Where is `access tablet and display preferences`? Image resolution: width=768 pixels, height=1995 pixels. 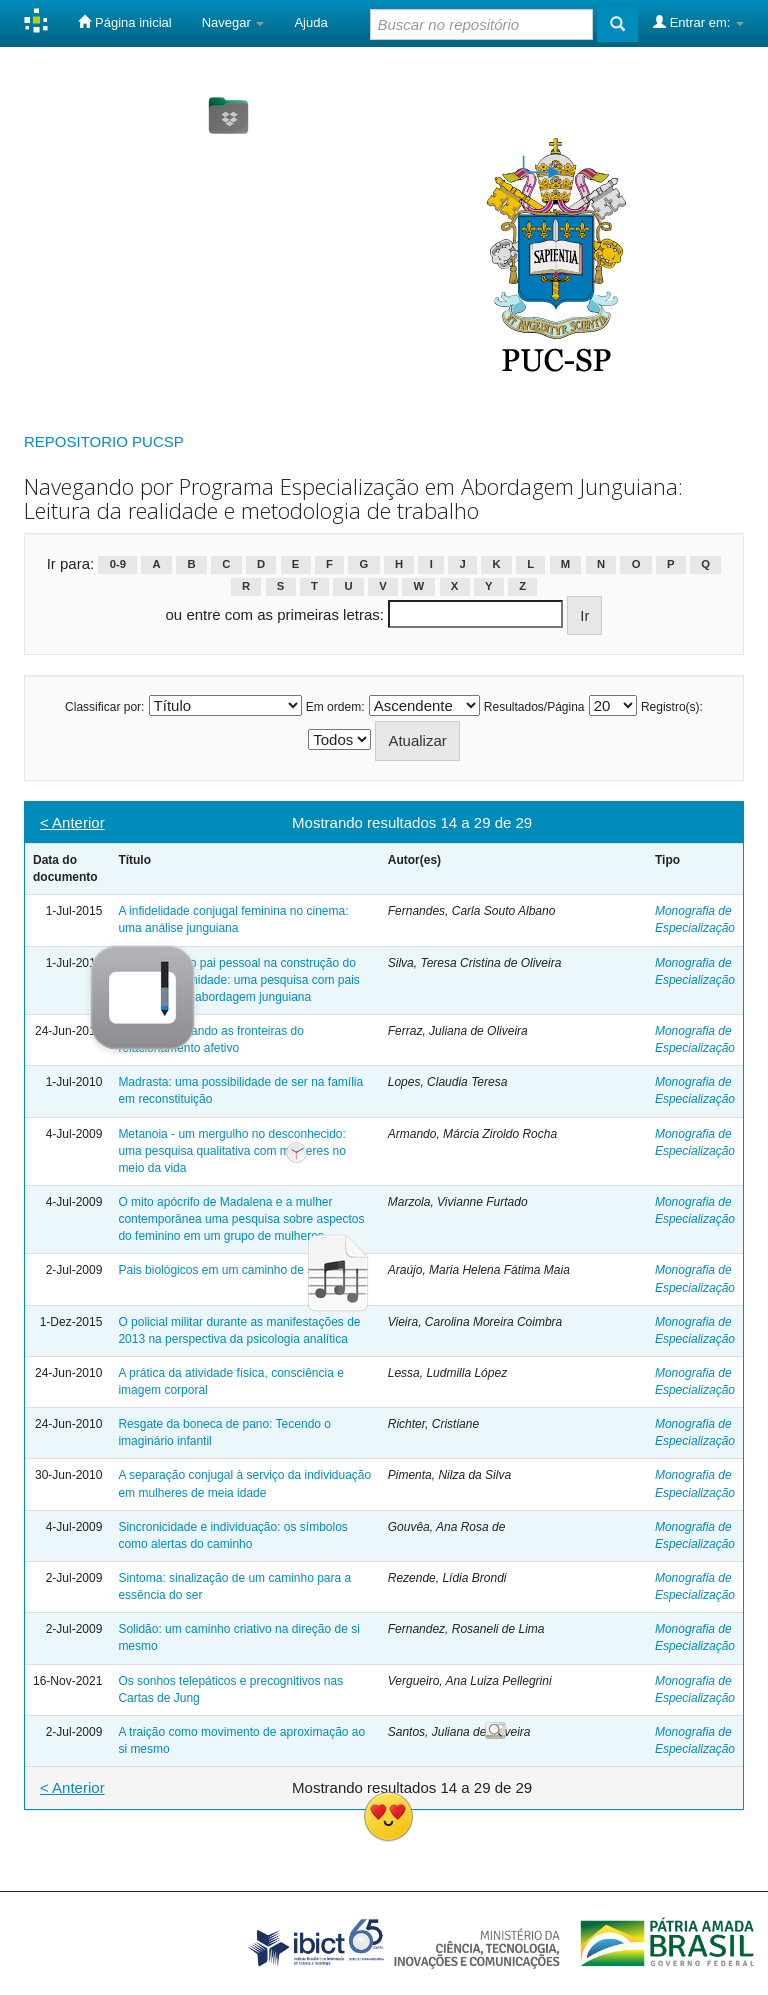 access tablet and display preferences is located at coordinates (142, 999).